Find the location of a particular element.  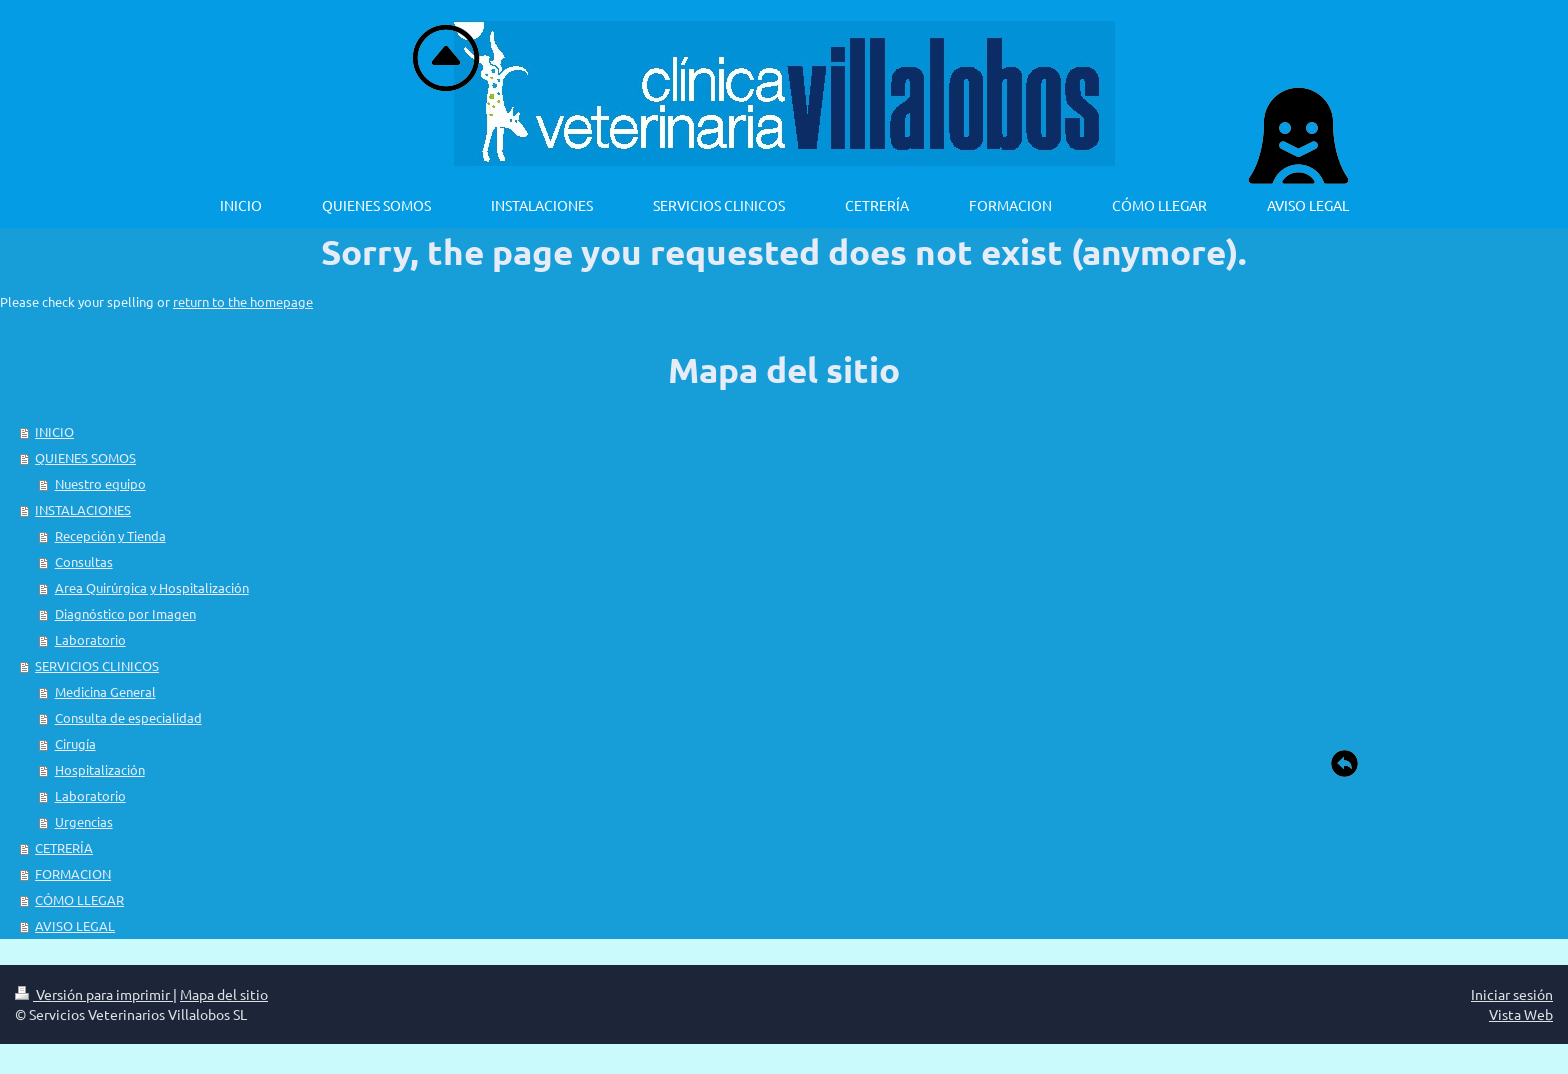

scroll to top of page is located at coordinates (446, 58).